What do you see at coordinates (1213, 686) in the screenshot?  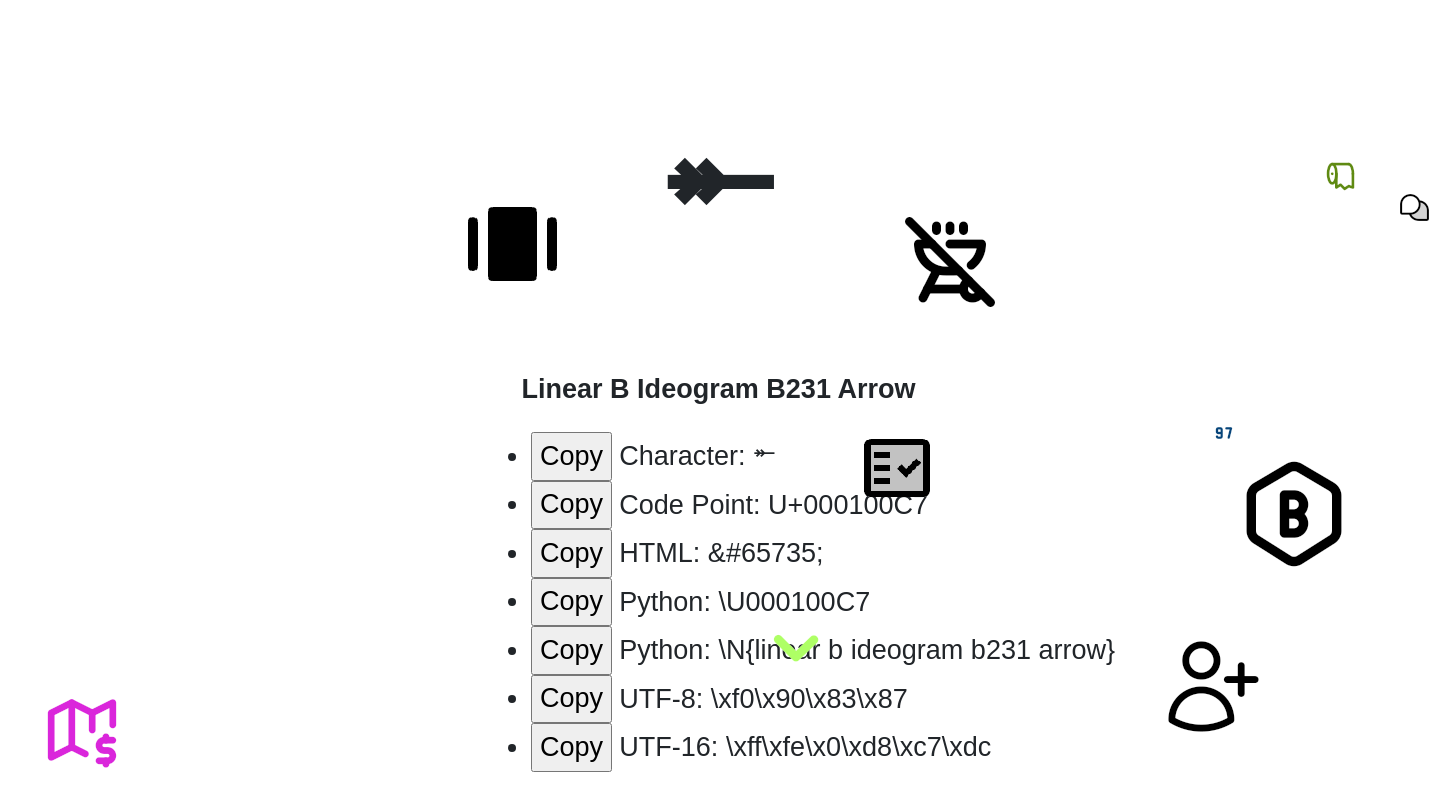 I see `add a new contact or friend` at bounding box center [1213, 686].